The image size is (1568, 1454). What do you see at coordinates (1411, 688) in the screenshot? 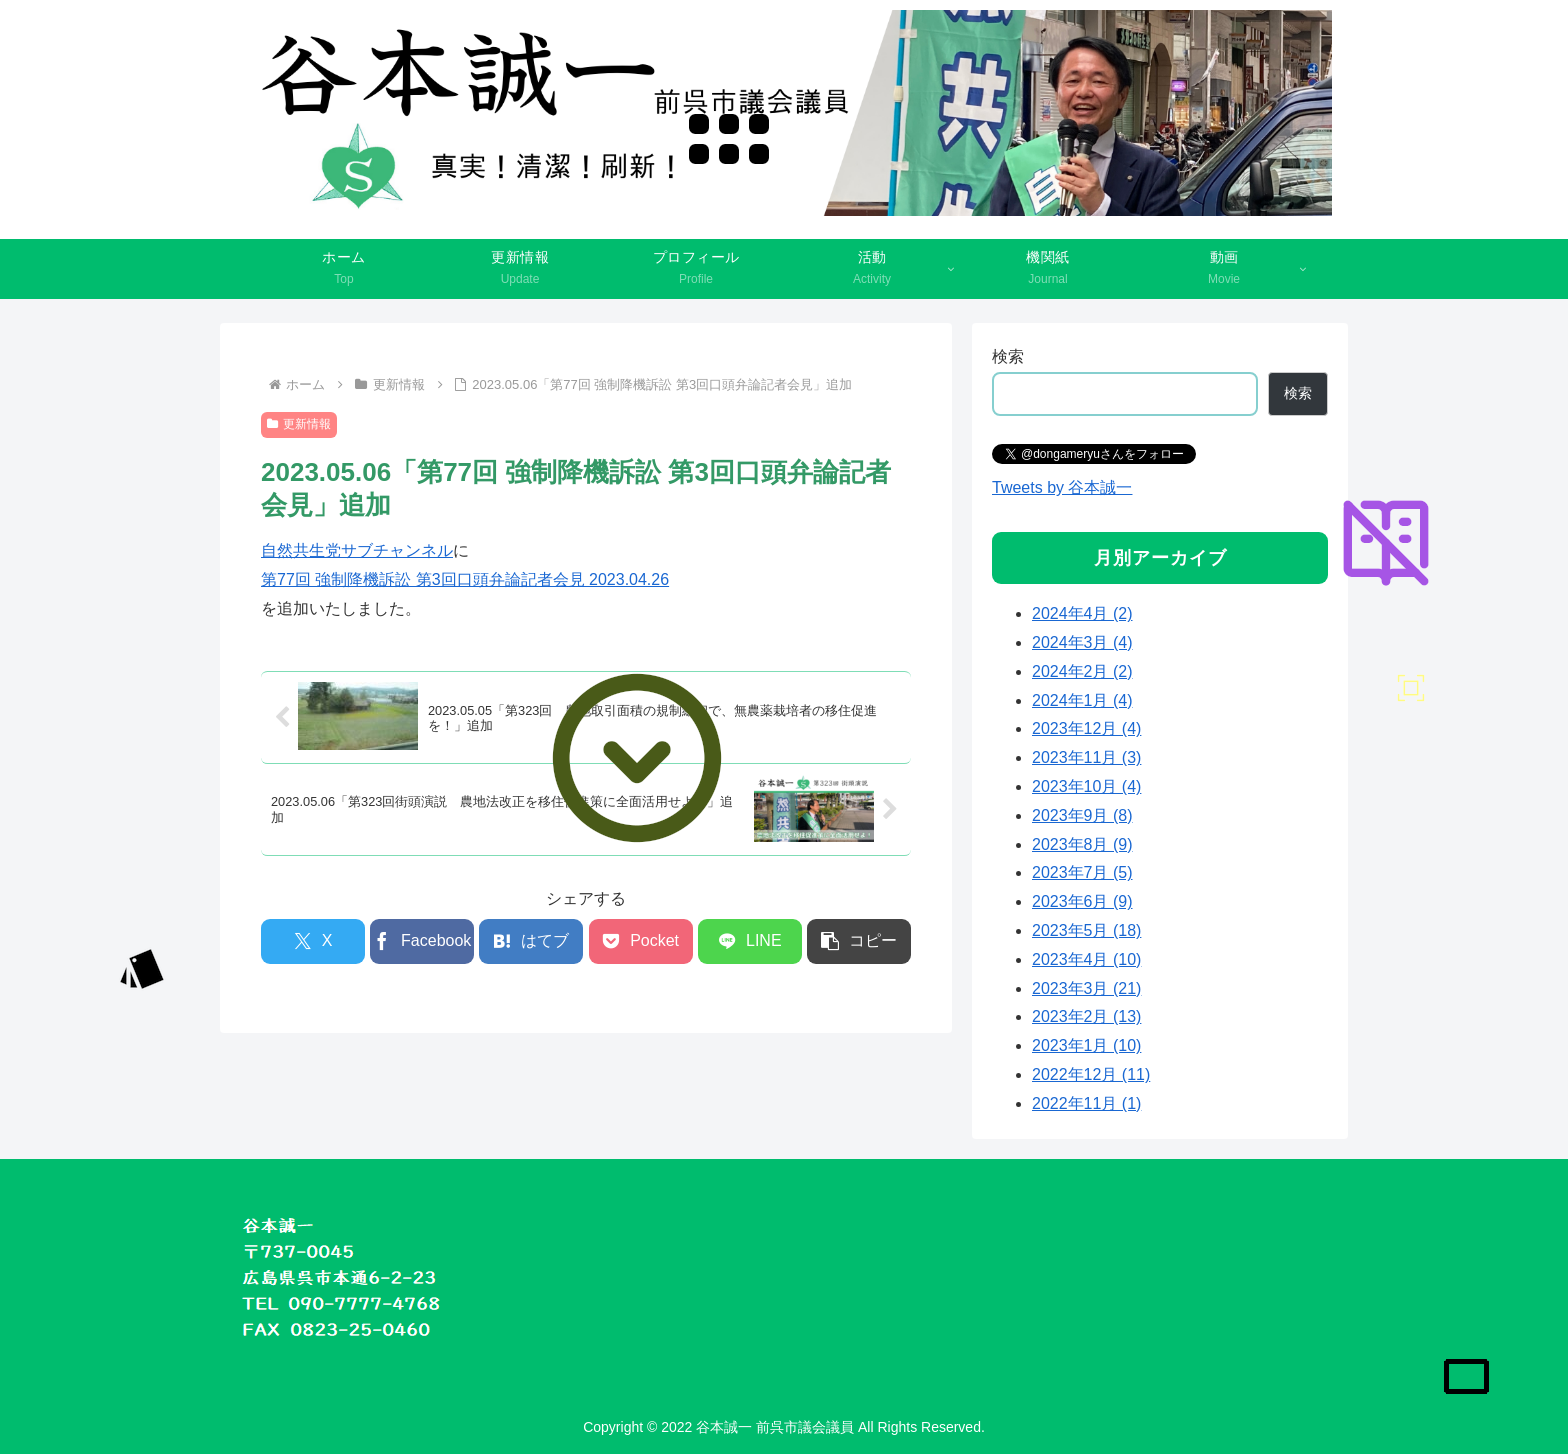
I see `scan a QR code or barcode` at bounding box center [1411, 688].